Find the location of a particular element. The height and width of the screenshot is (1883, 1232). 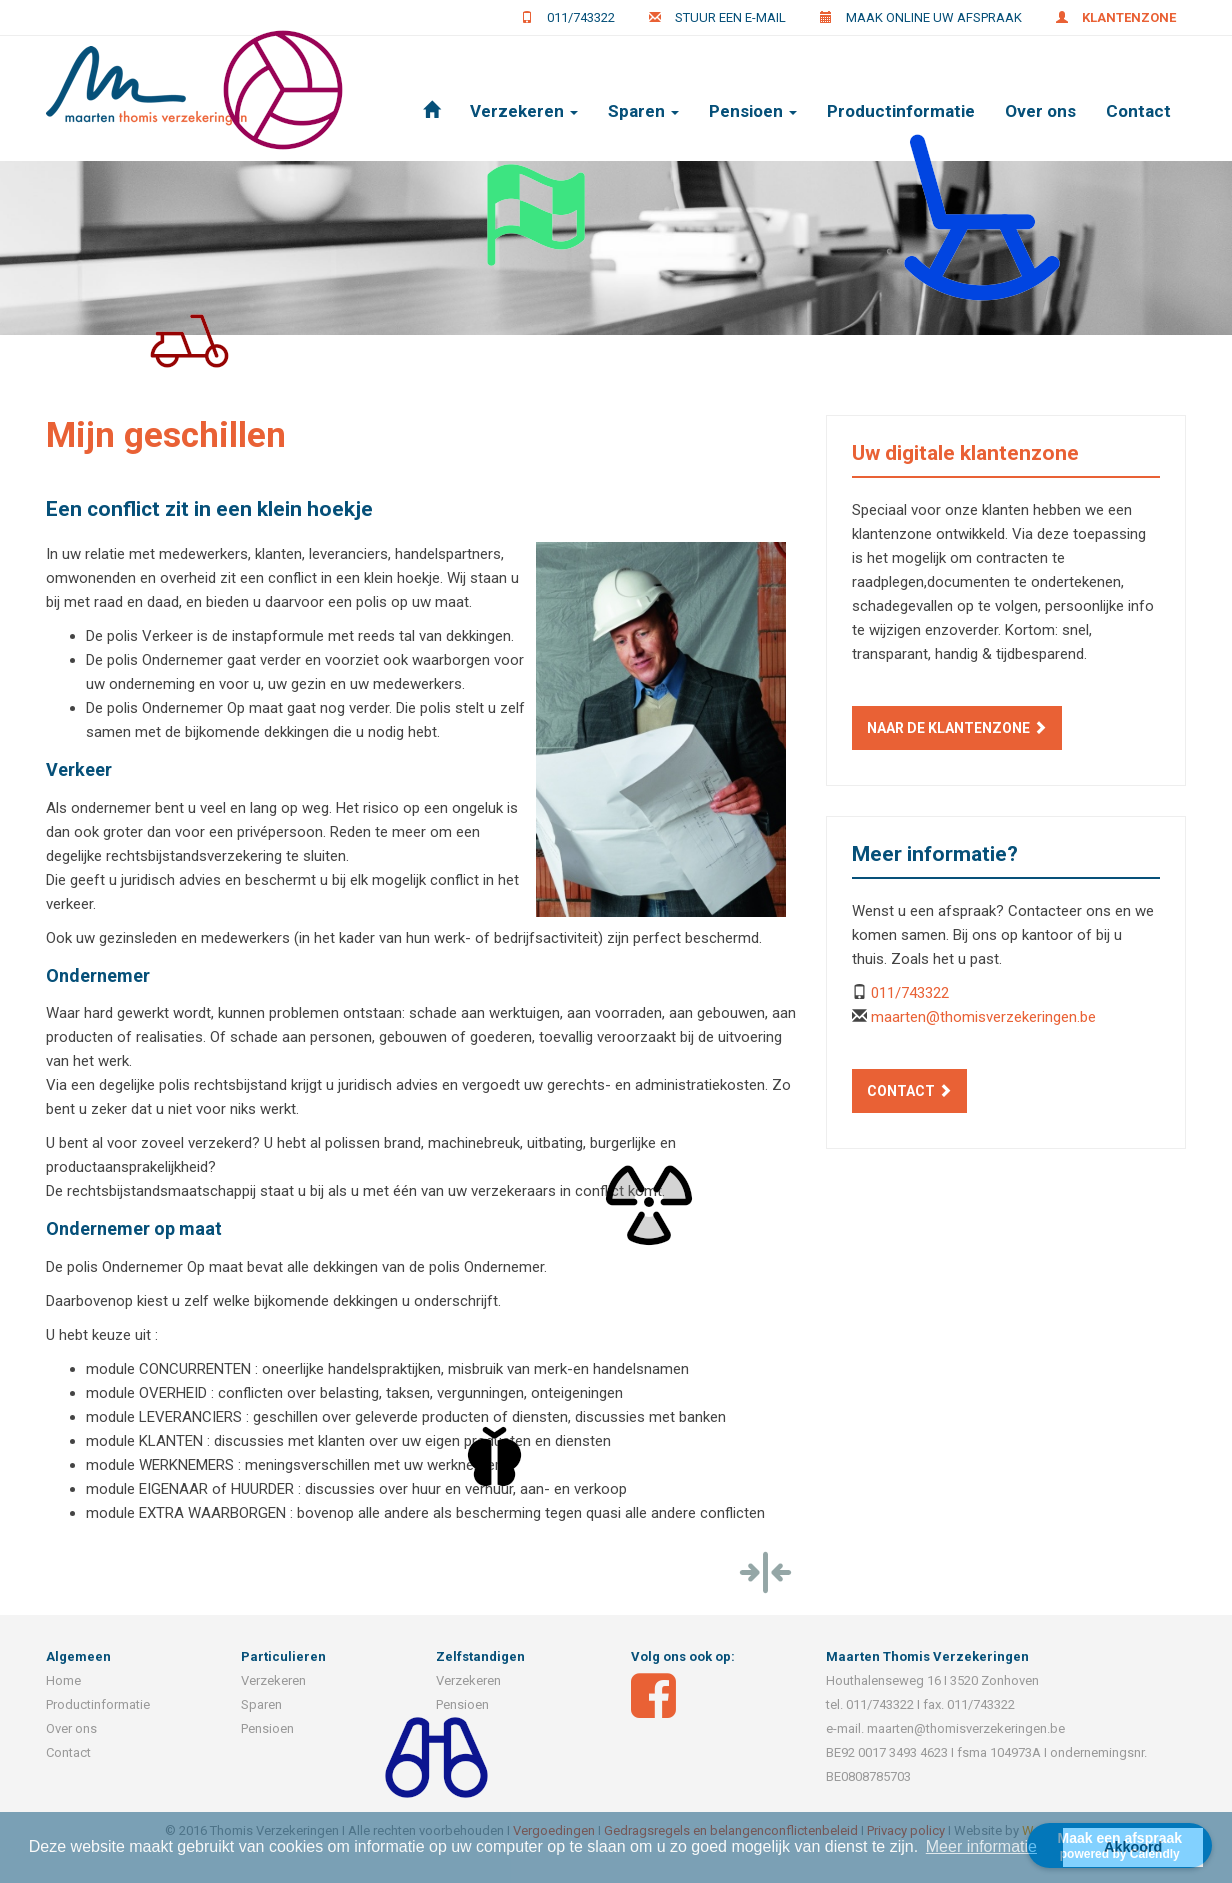

volleyball sport category or activity is located at coordinates (283, 90).